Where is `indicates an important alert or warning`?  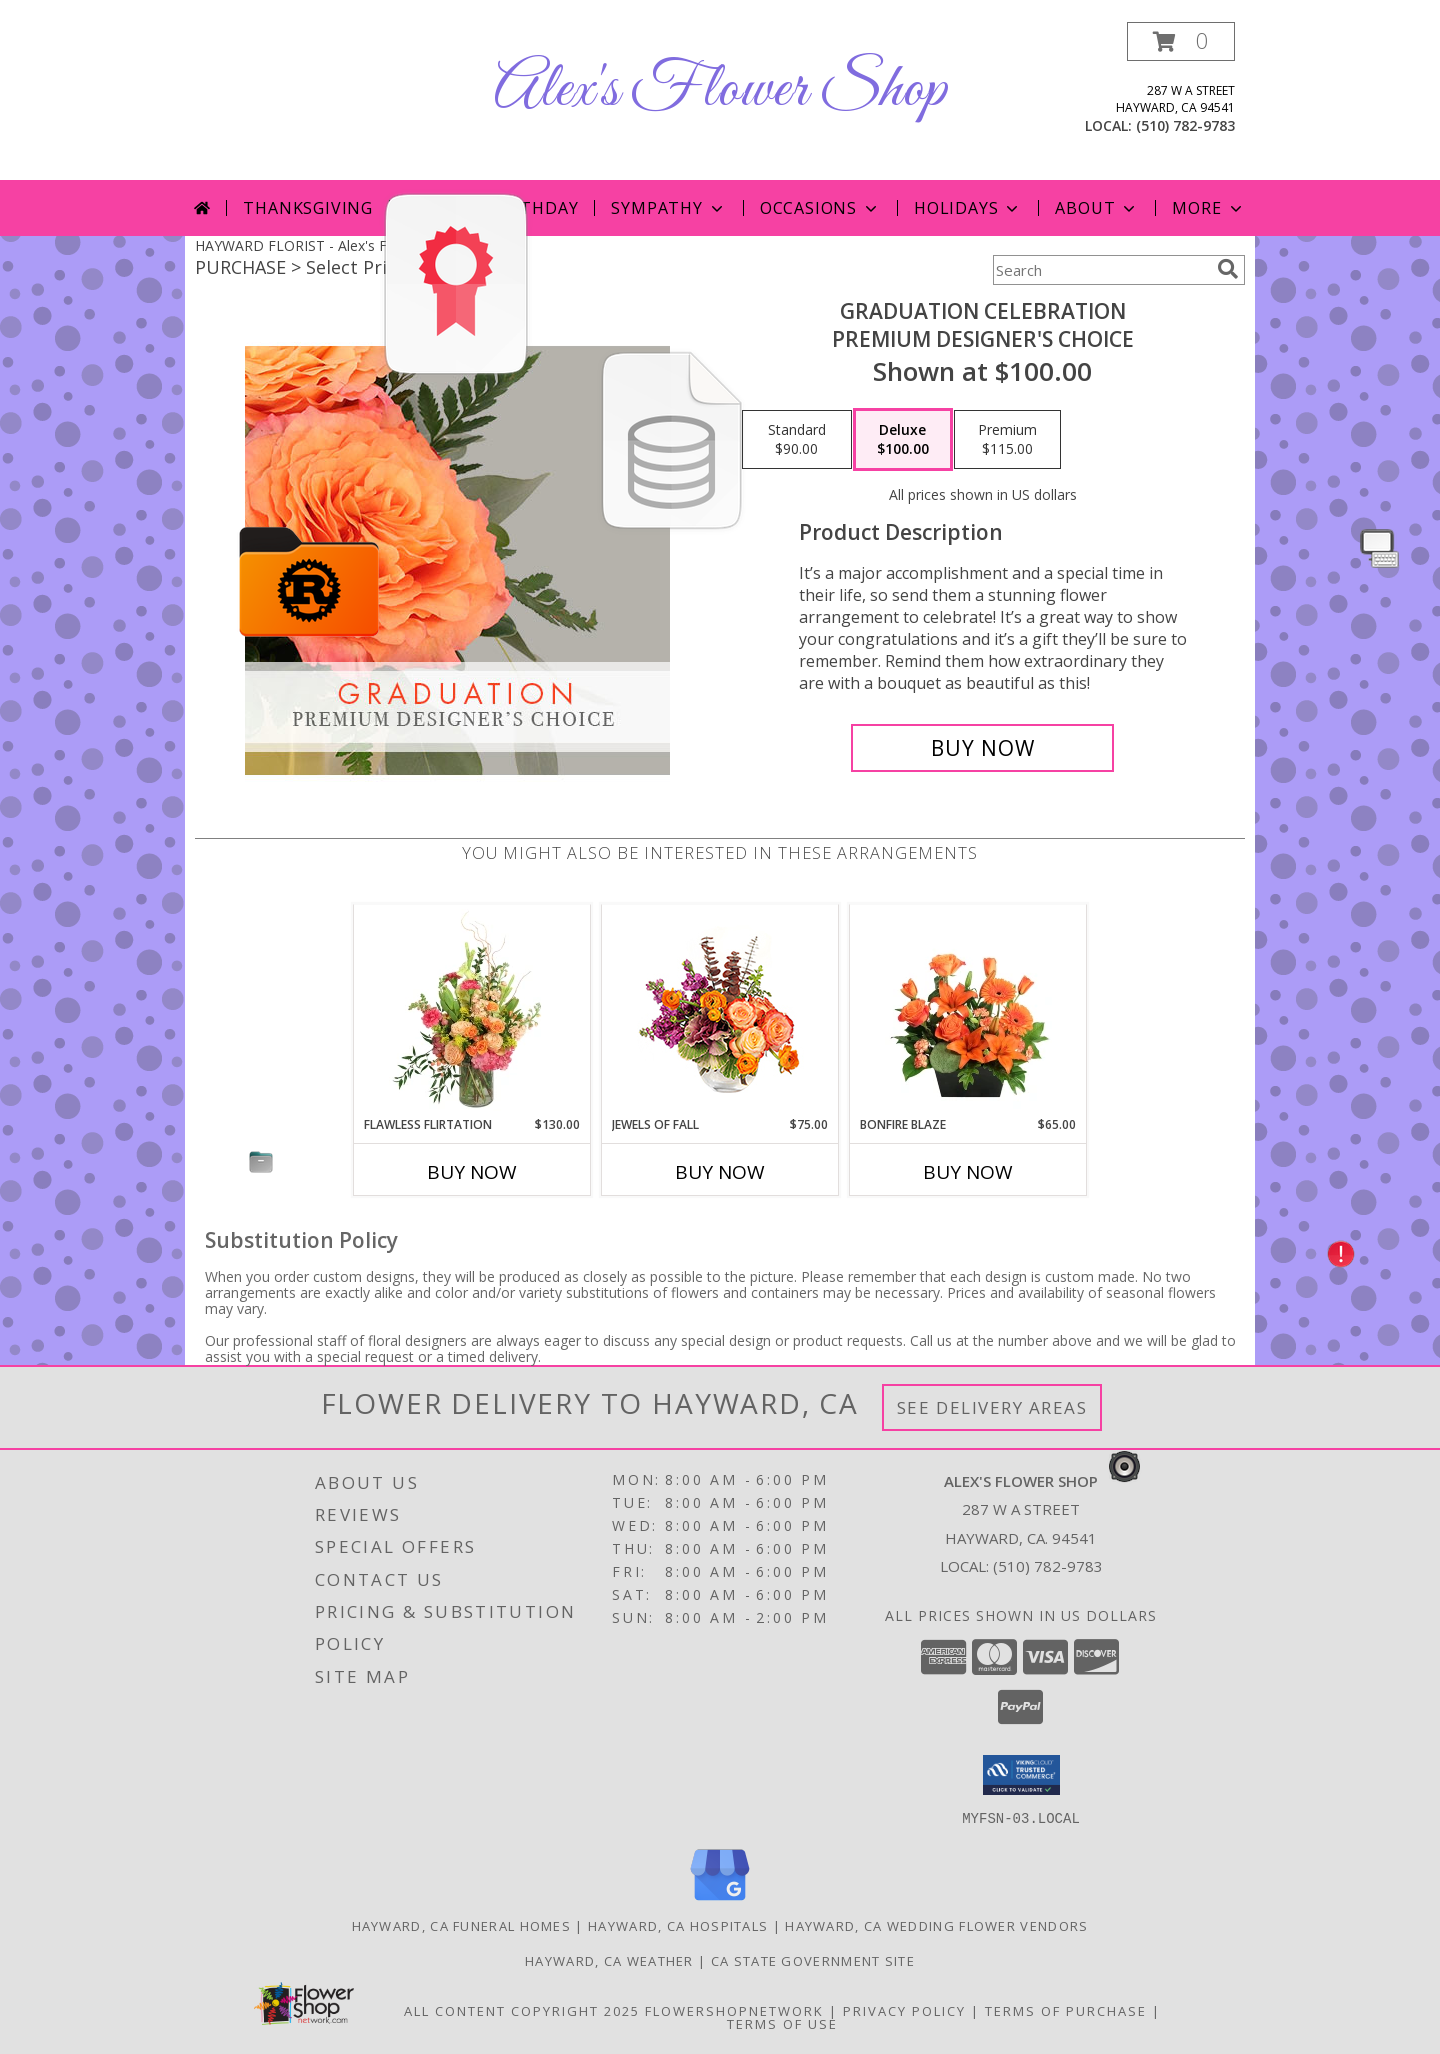 indicates an important alert or warning is located at coordinates (1341, 1254).